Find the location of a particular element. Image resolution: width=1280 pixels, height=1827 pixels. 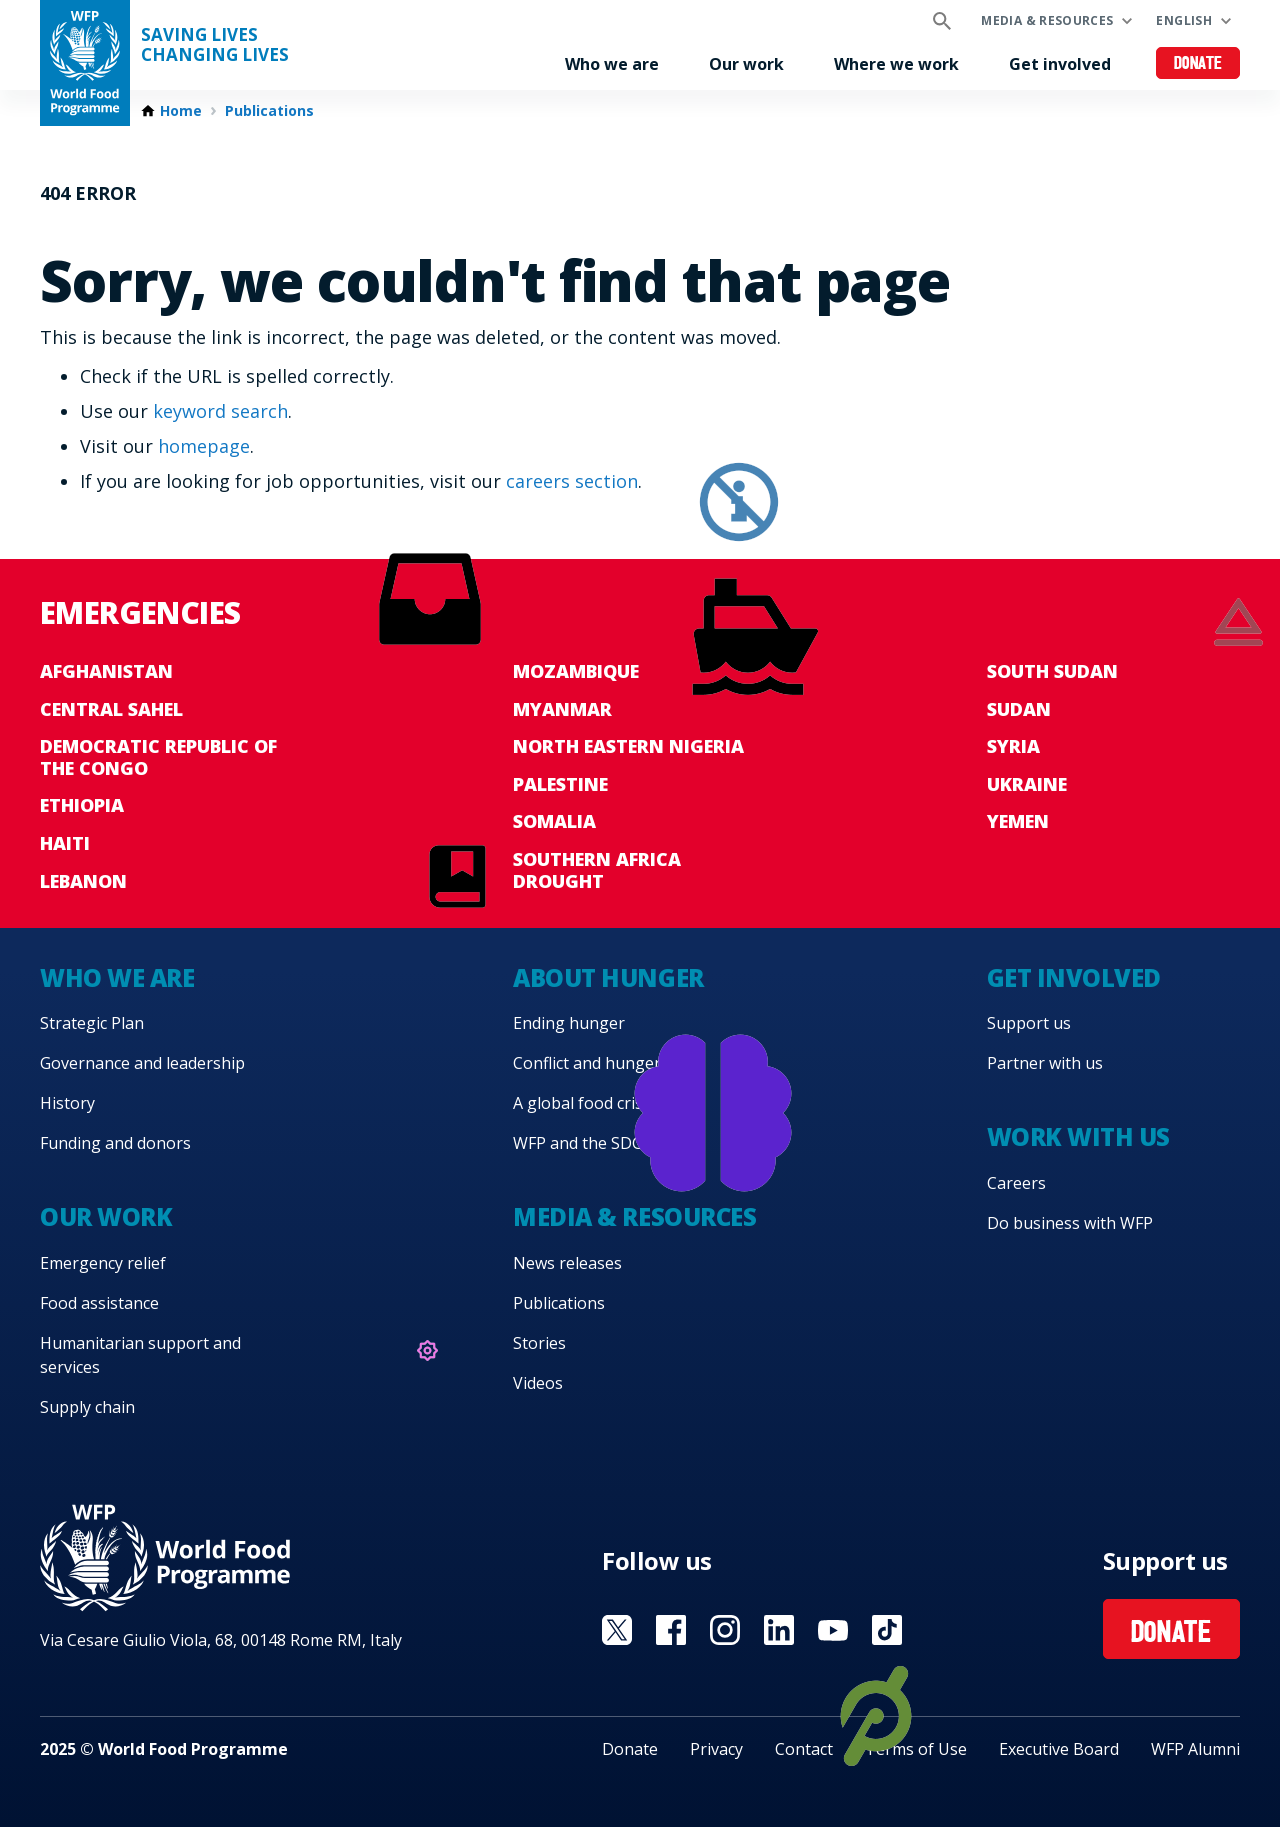

open the Peloton app is located at coordinates (876, 1716).